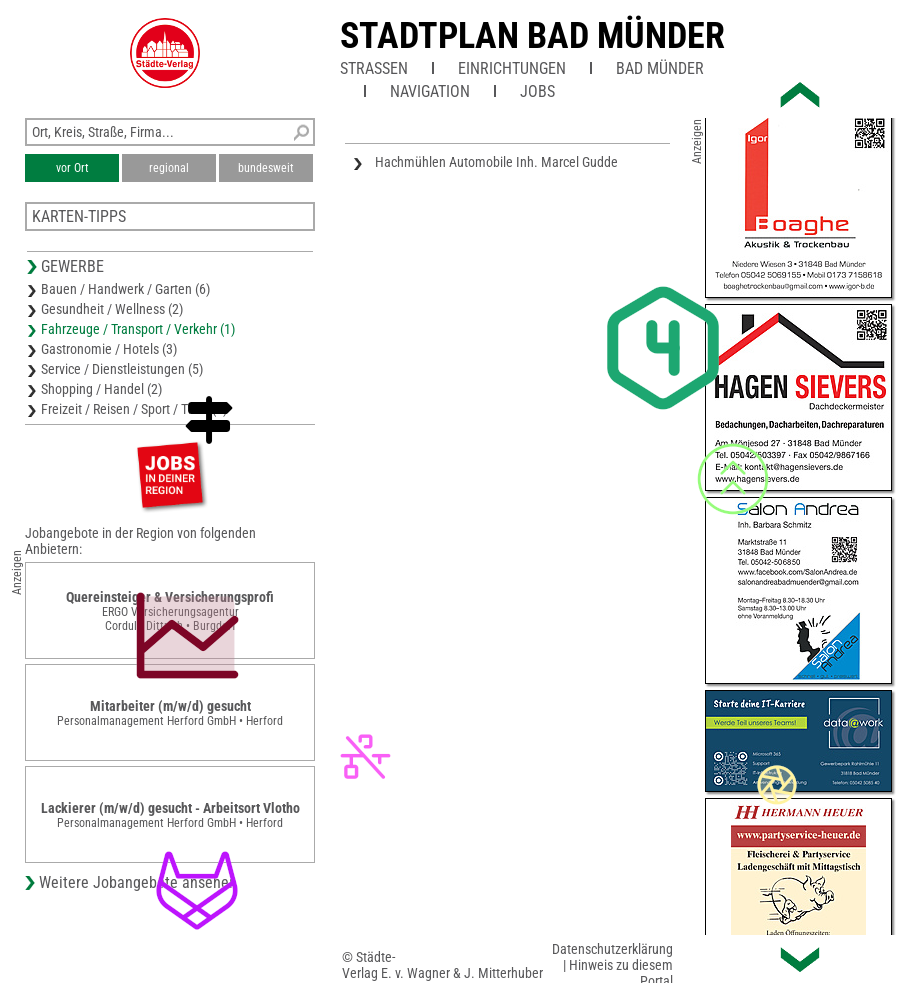 The height and width of the screenshot is (983, 900). What do you see at coordinates (365, 757) in the screenshot?
I see `network connection unavailable` at bounding box center [365, 757].